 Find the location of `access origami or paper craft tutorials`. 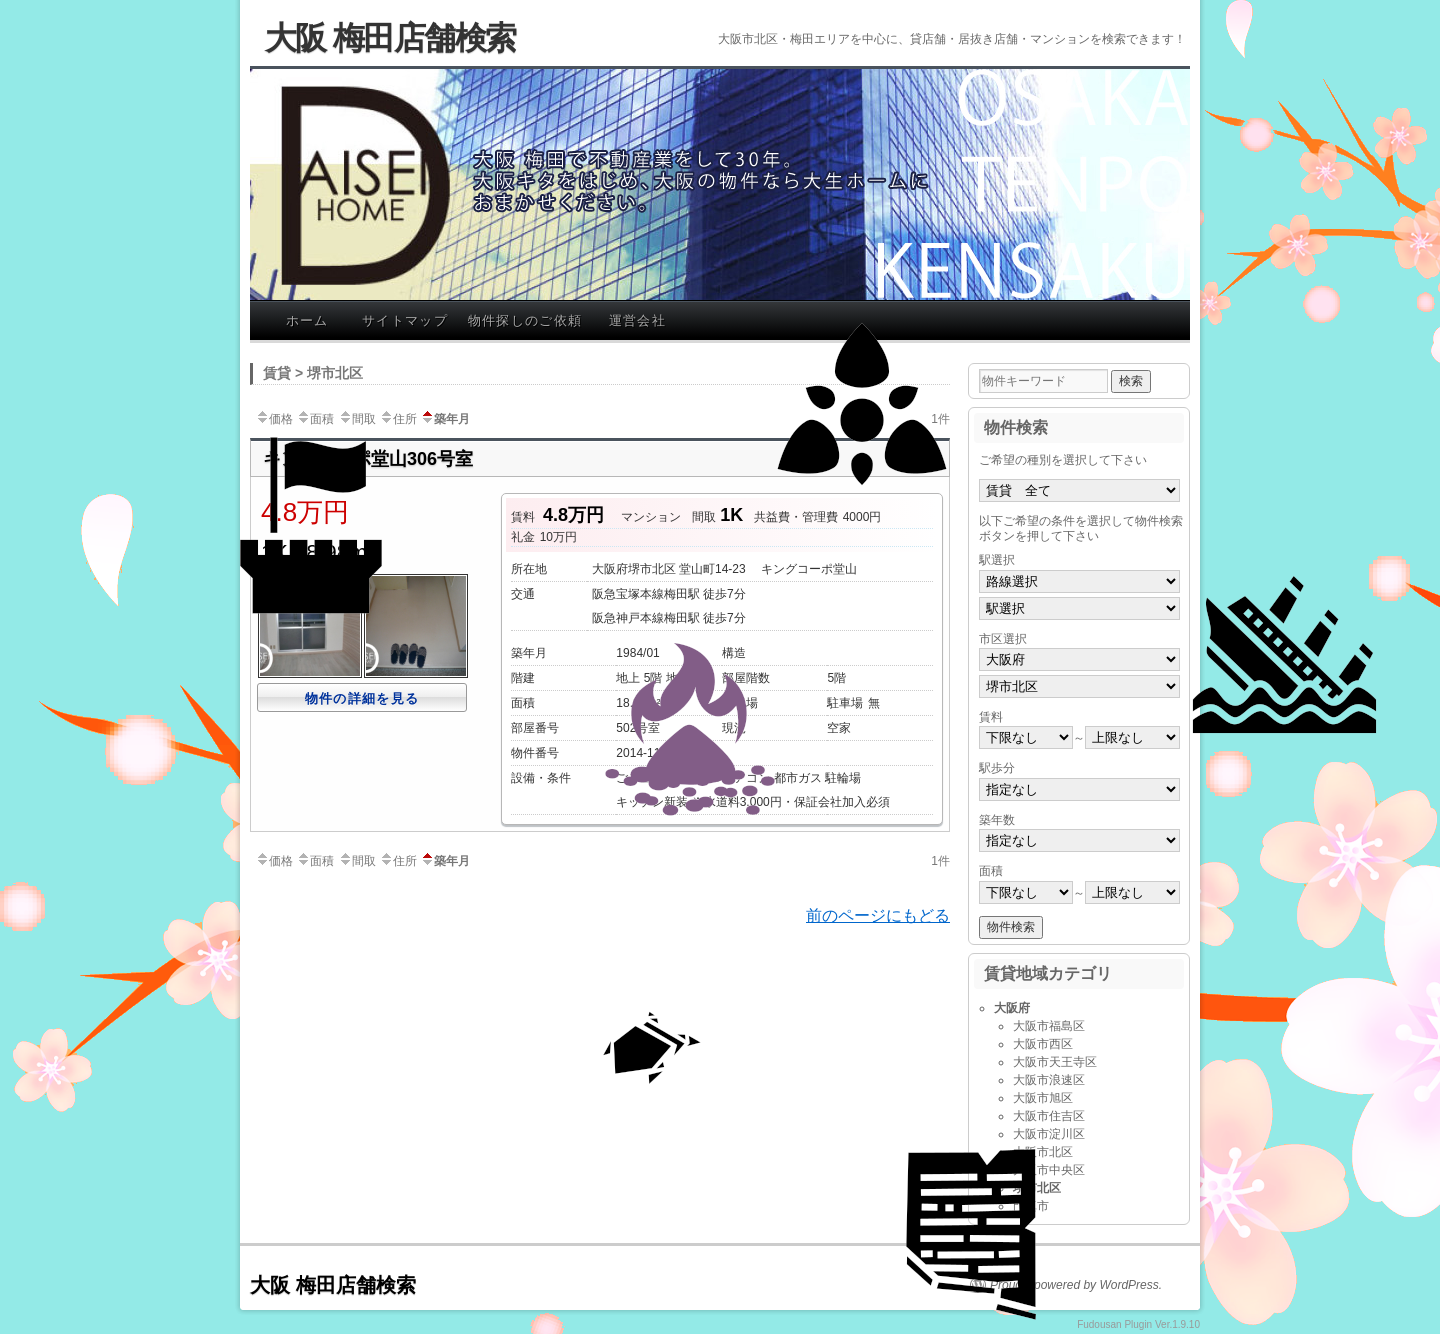

access origami or paper craft tutorials is located at coordinates (651, 1048).